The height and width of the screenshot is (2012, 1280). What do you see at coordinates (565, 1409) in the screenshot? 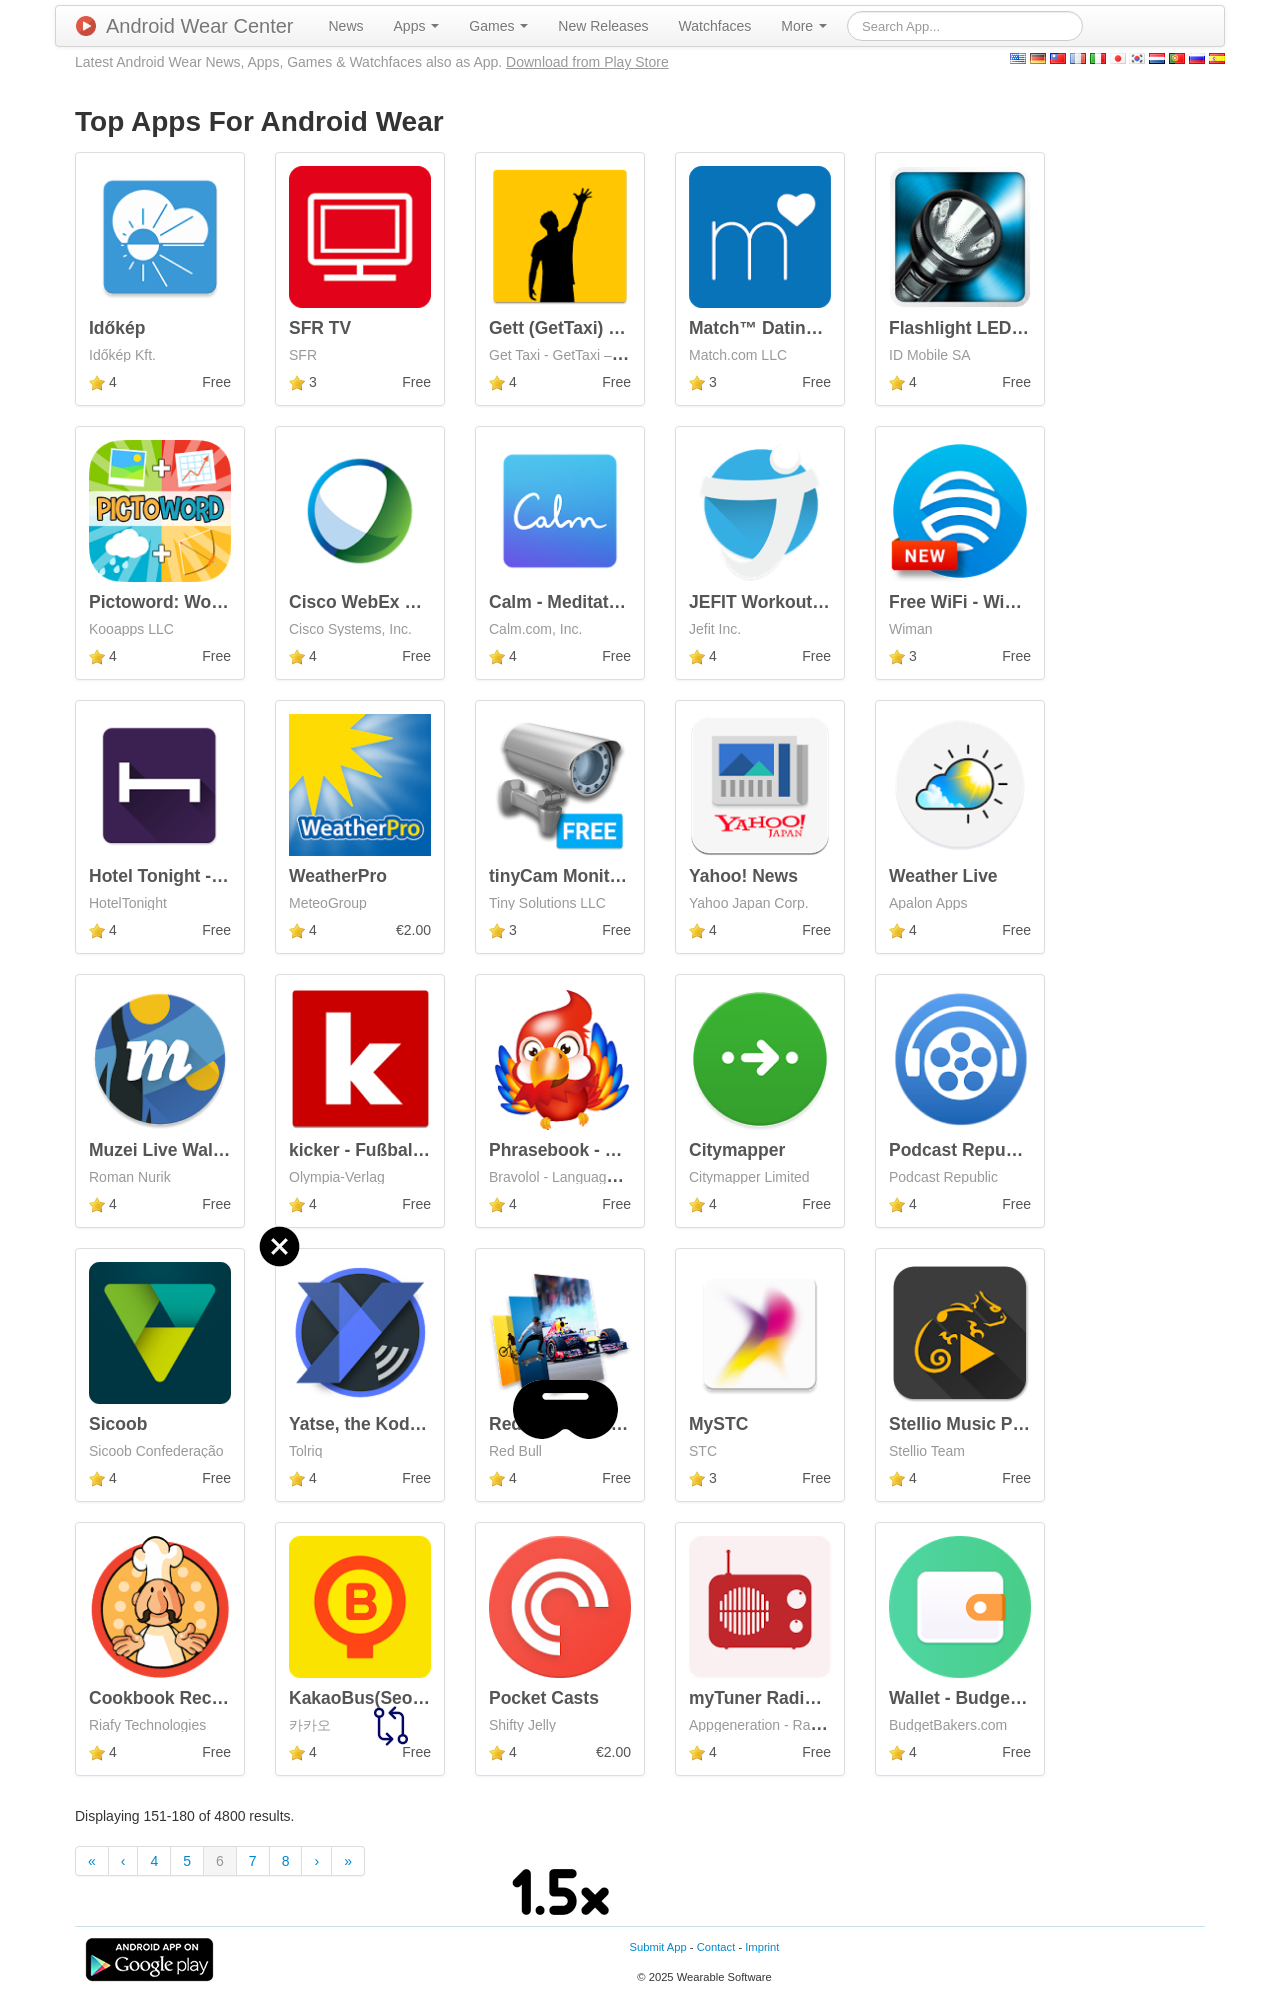
I see `access virtual reality or AR settings` at bounding box center [565, 1409].